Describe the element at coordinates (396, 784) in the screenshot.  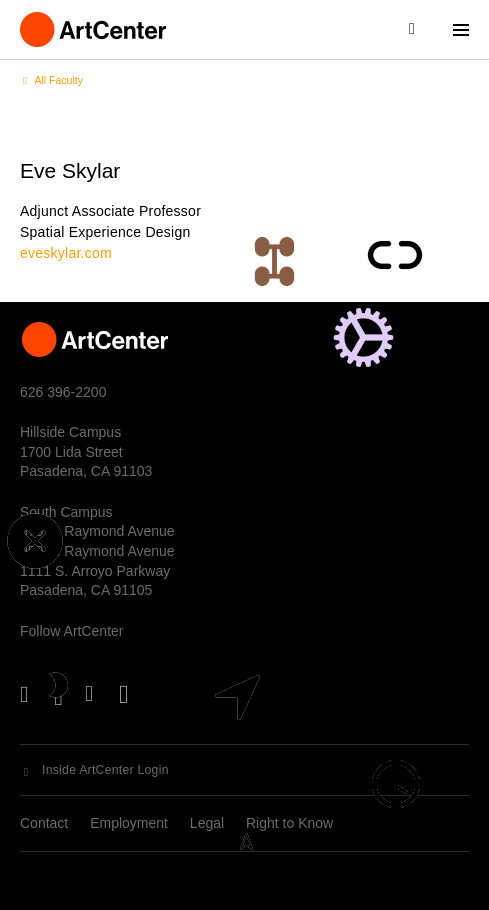
I see `save item to watch later` at that location.